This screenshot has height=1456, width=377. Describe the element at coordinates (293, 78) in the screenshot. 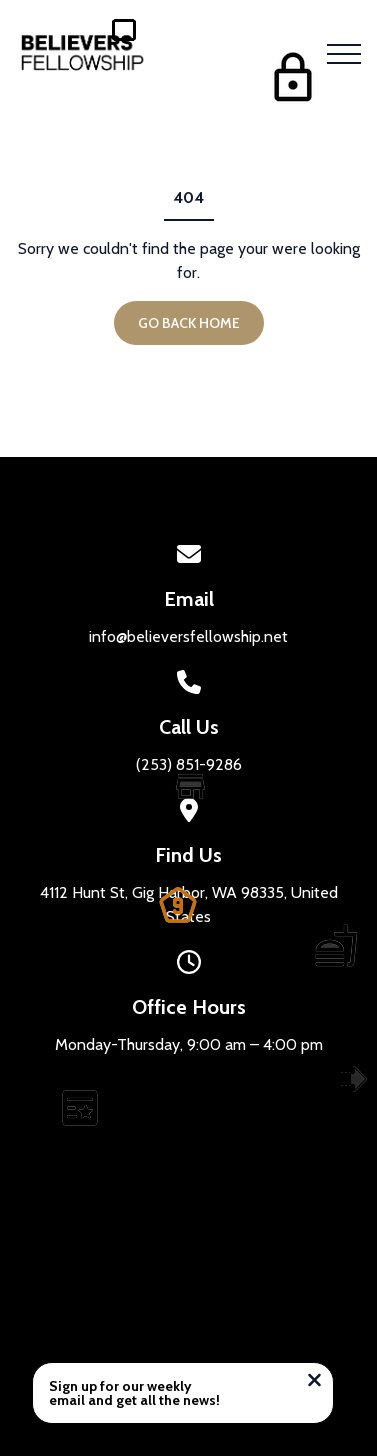

I see `lock or secure this item` at that location.